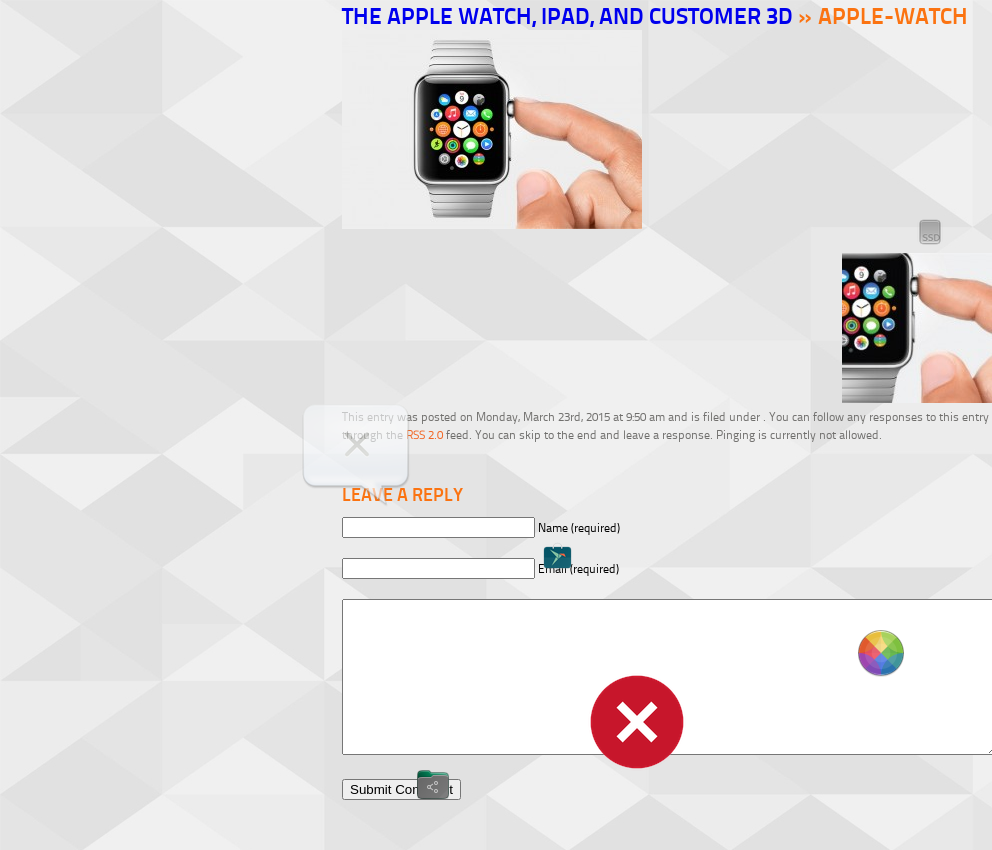  What do you see at coordinates (881, 653) in the screenshot?
I see `access color and theme preferences` at bounding box center [881, 653].